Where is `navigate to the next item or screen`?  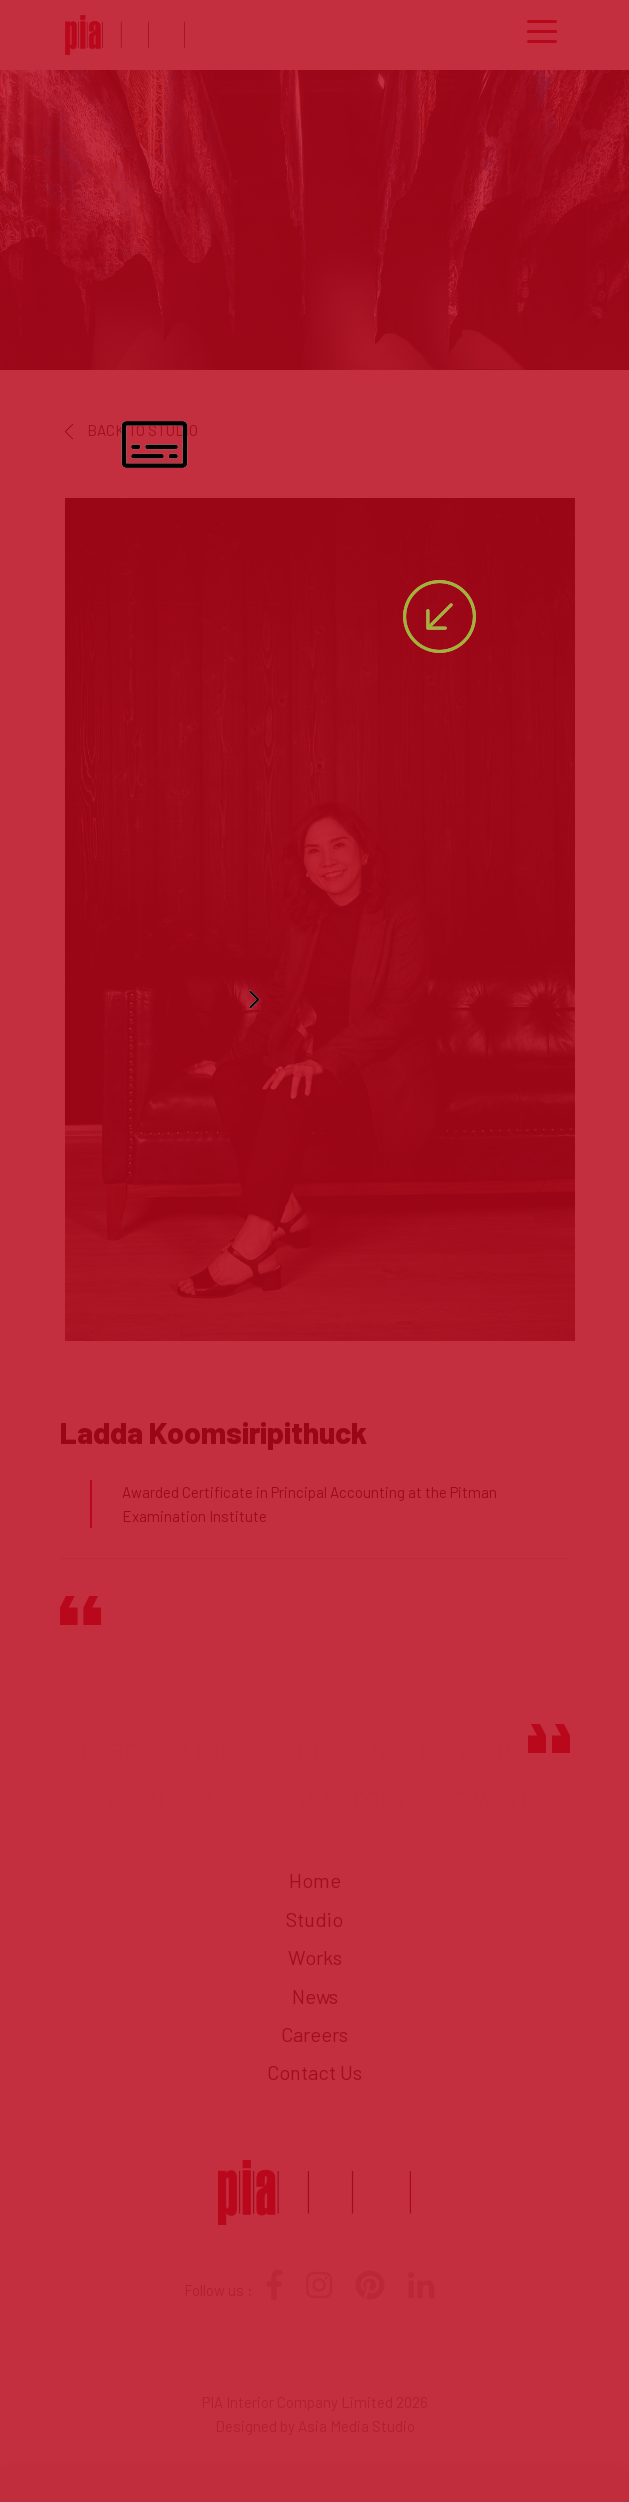
navigate to the next item or screen is located at coordinates (253, 999).